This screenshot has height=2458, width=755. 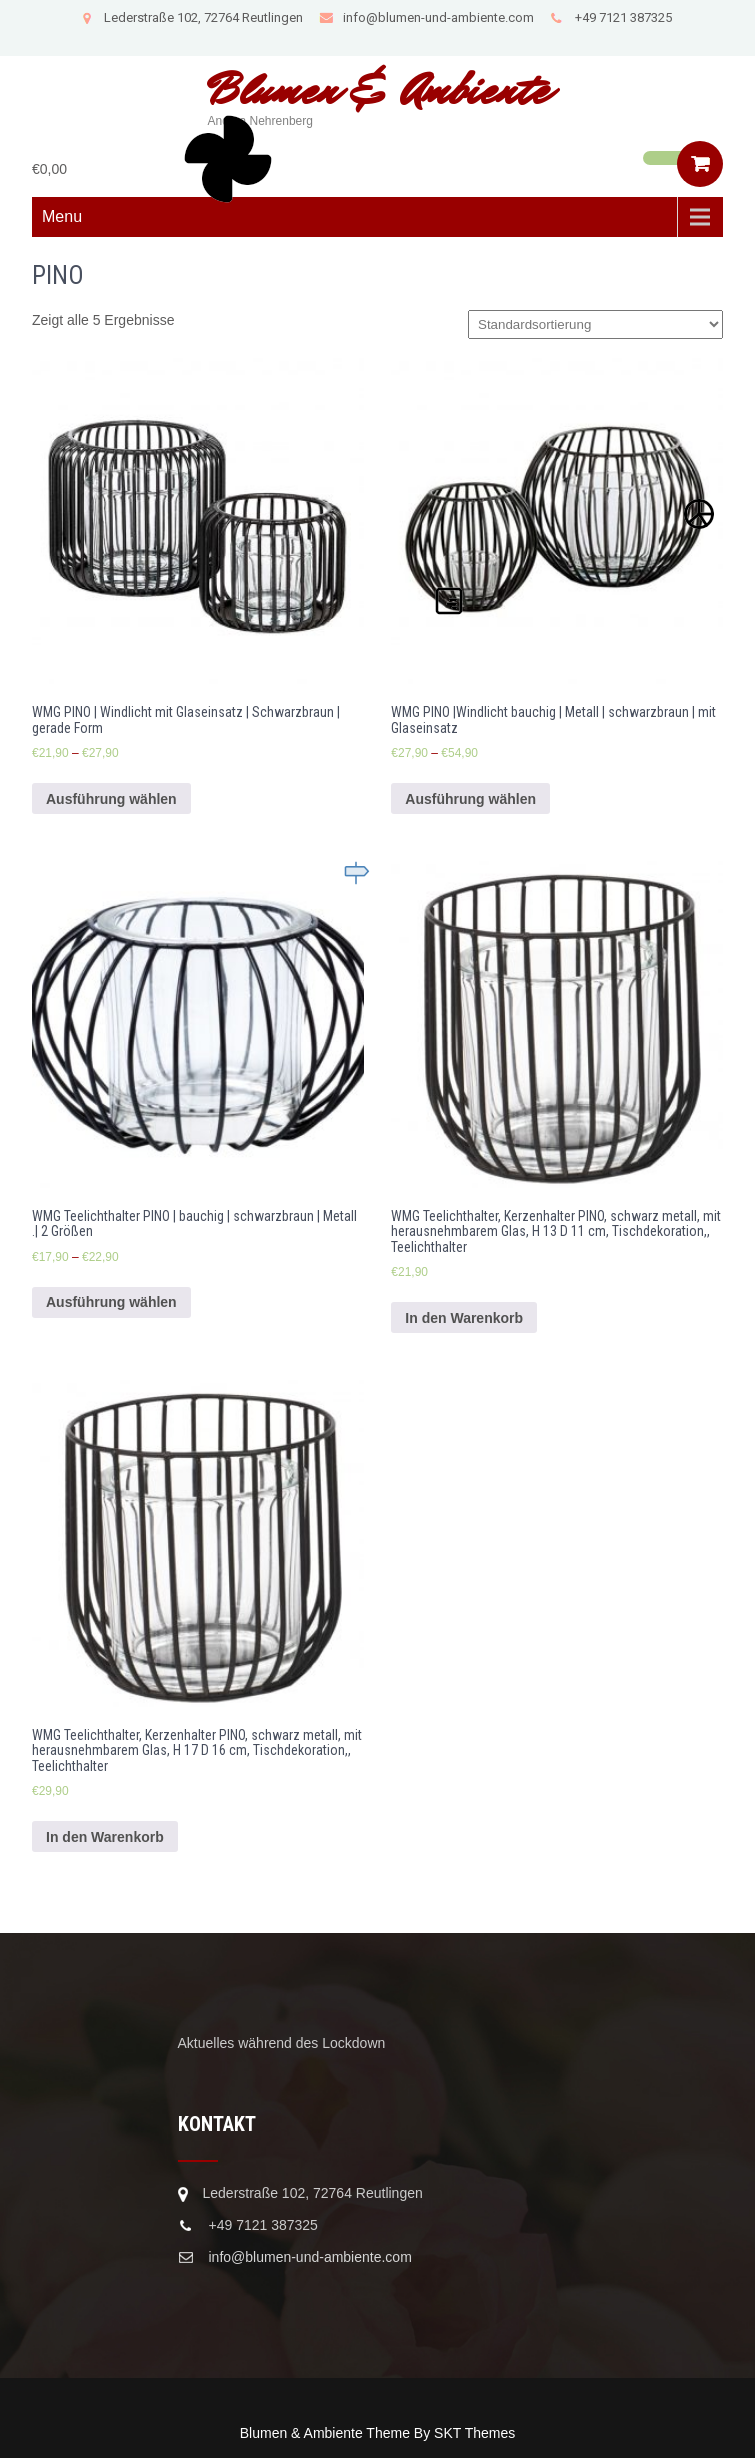 What do you see at coordinates (449, 601) in the screenshot?
I see `align content to bottom-right of container` at bounding box center [449, 601].